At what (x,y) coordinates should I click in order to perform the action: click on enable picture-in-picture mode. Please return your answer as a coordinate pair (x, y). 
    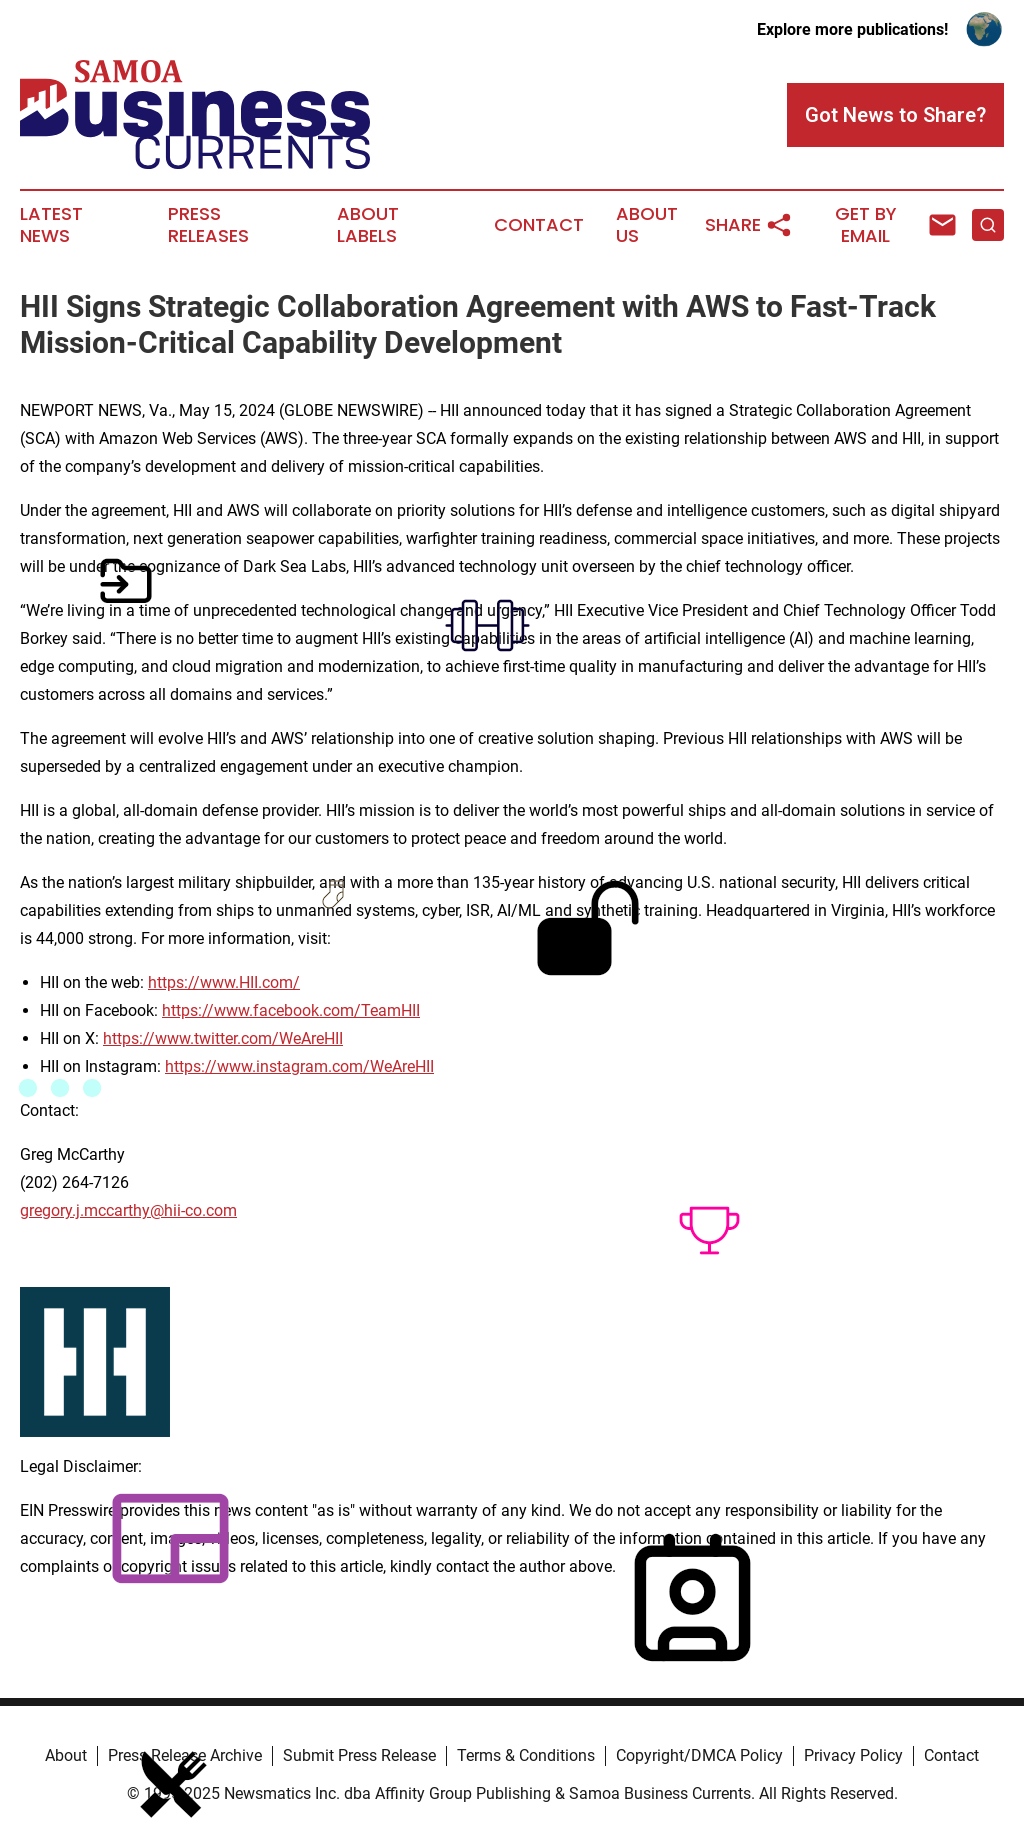
    Looking at the image, I should click on (170, 1538).